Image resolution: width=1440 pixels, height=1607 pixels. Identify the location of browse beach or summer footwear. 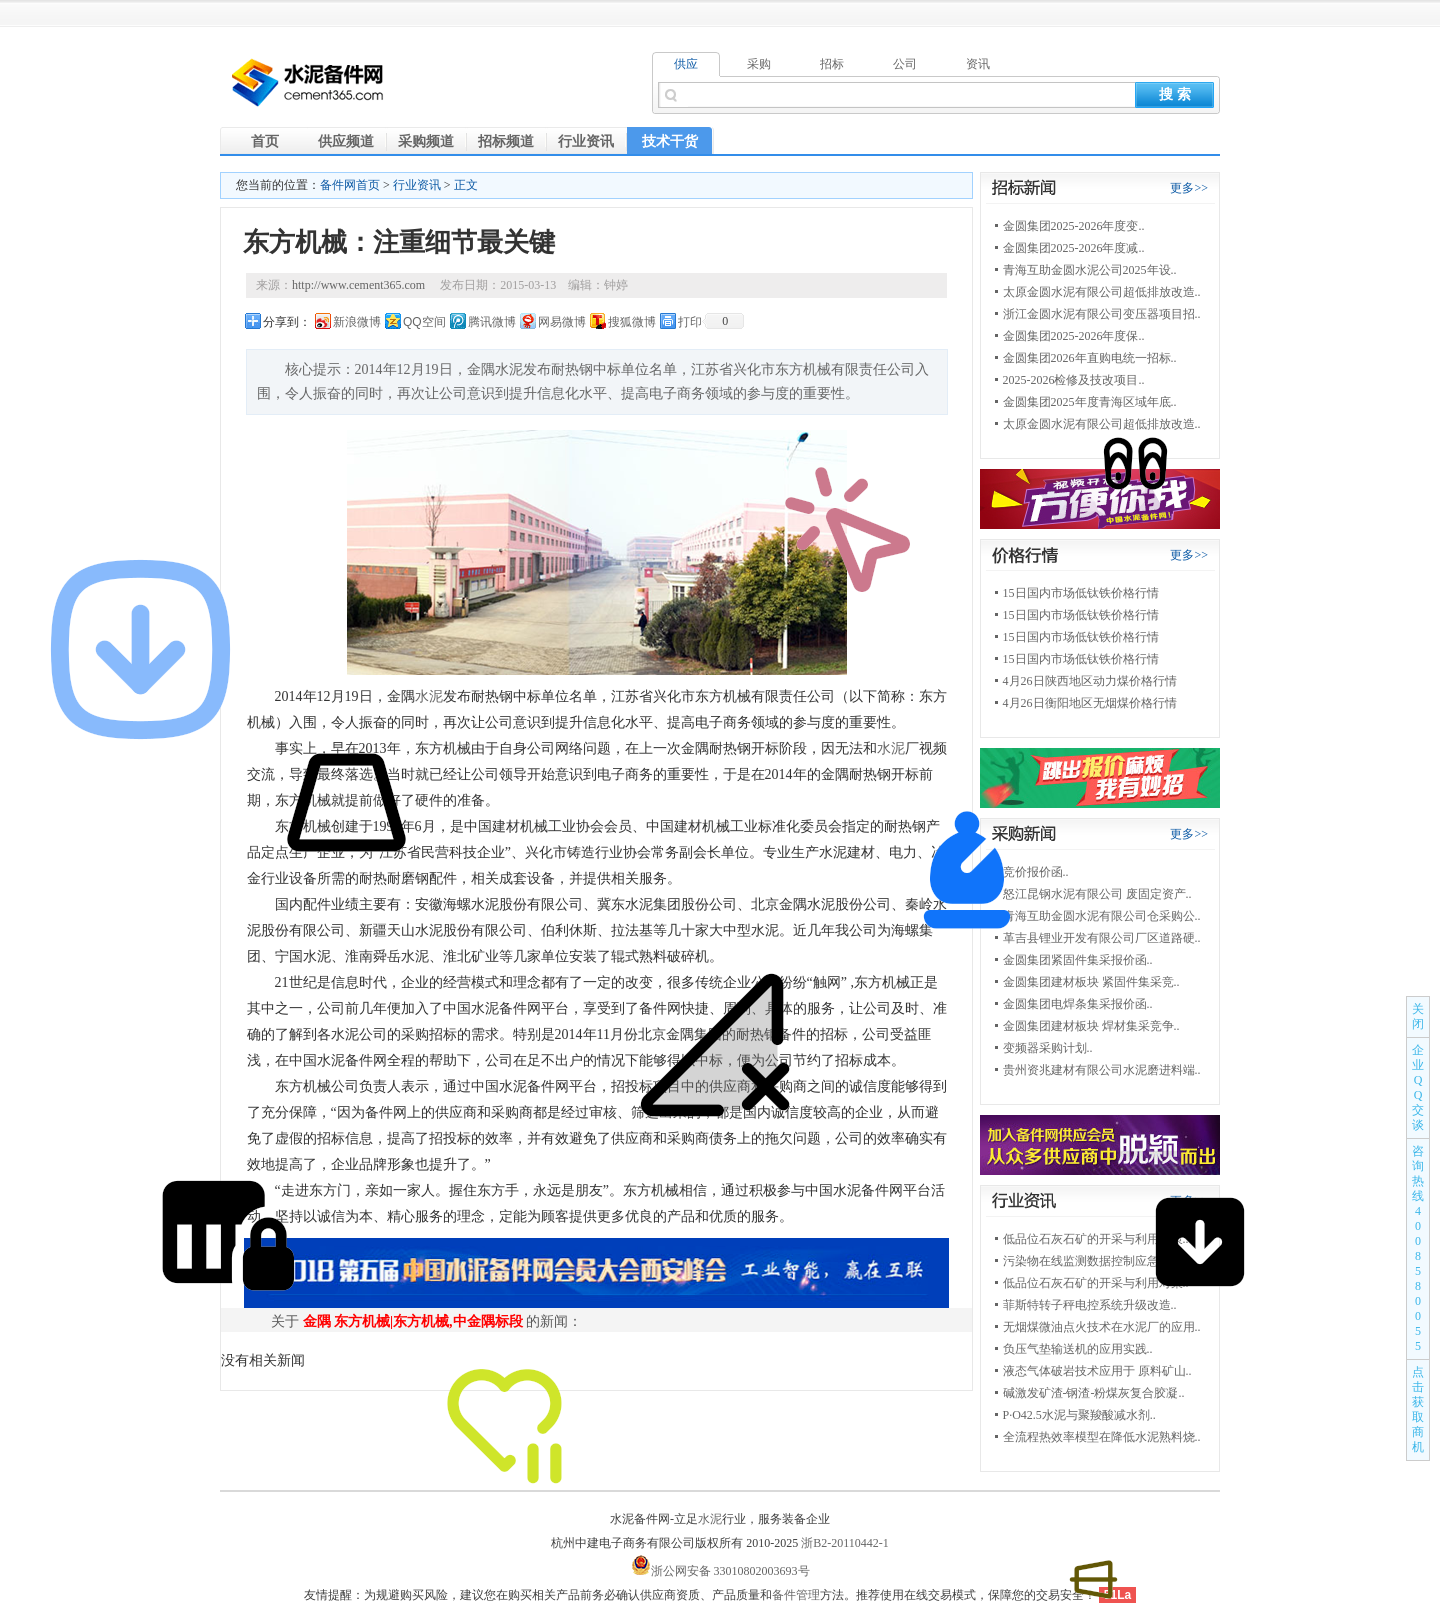
(1135, 463).